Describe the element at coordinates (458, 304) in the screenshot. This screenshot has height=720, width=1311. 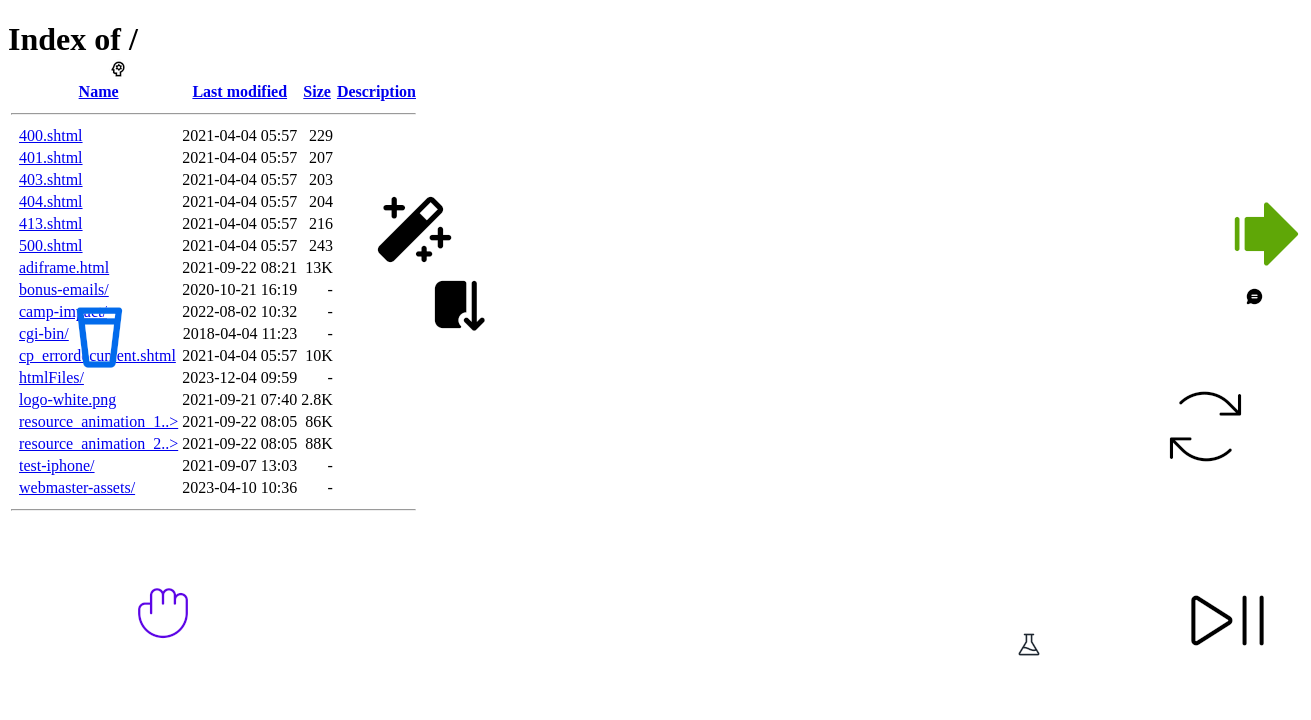
I see `auto-fit content to bottom of container` at that location.